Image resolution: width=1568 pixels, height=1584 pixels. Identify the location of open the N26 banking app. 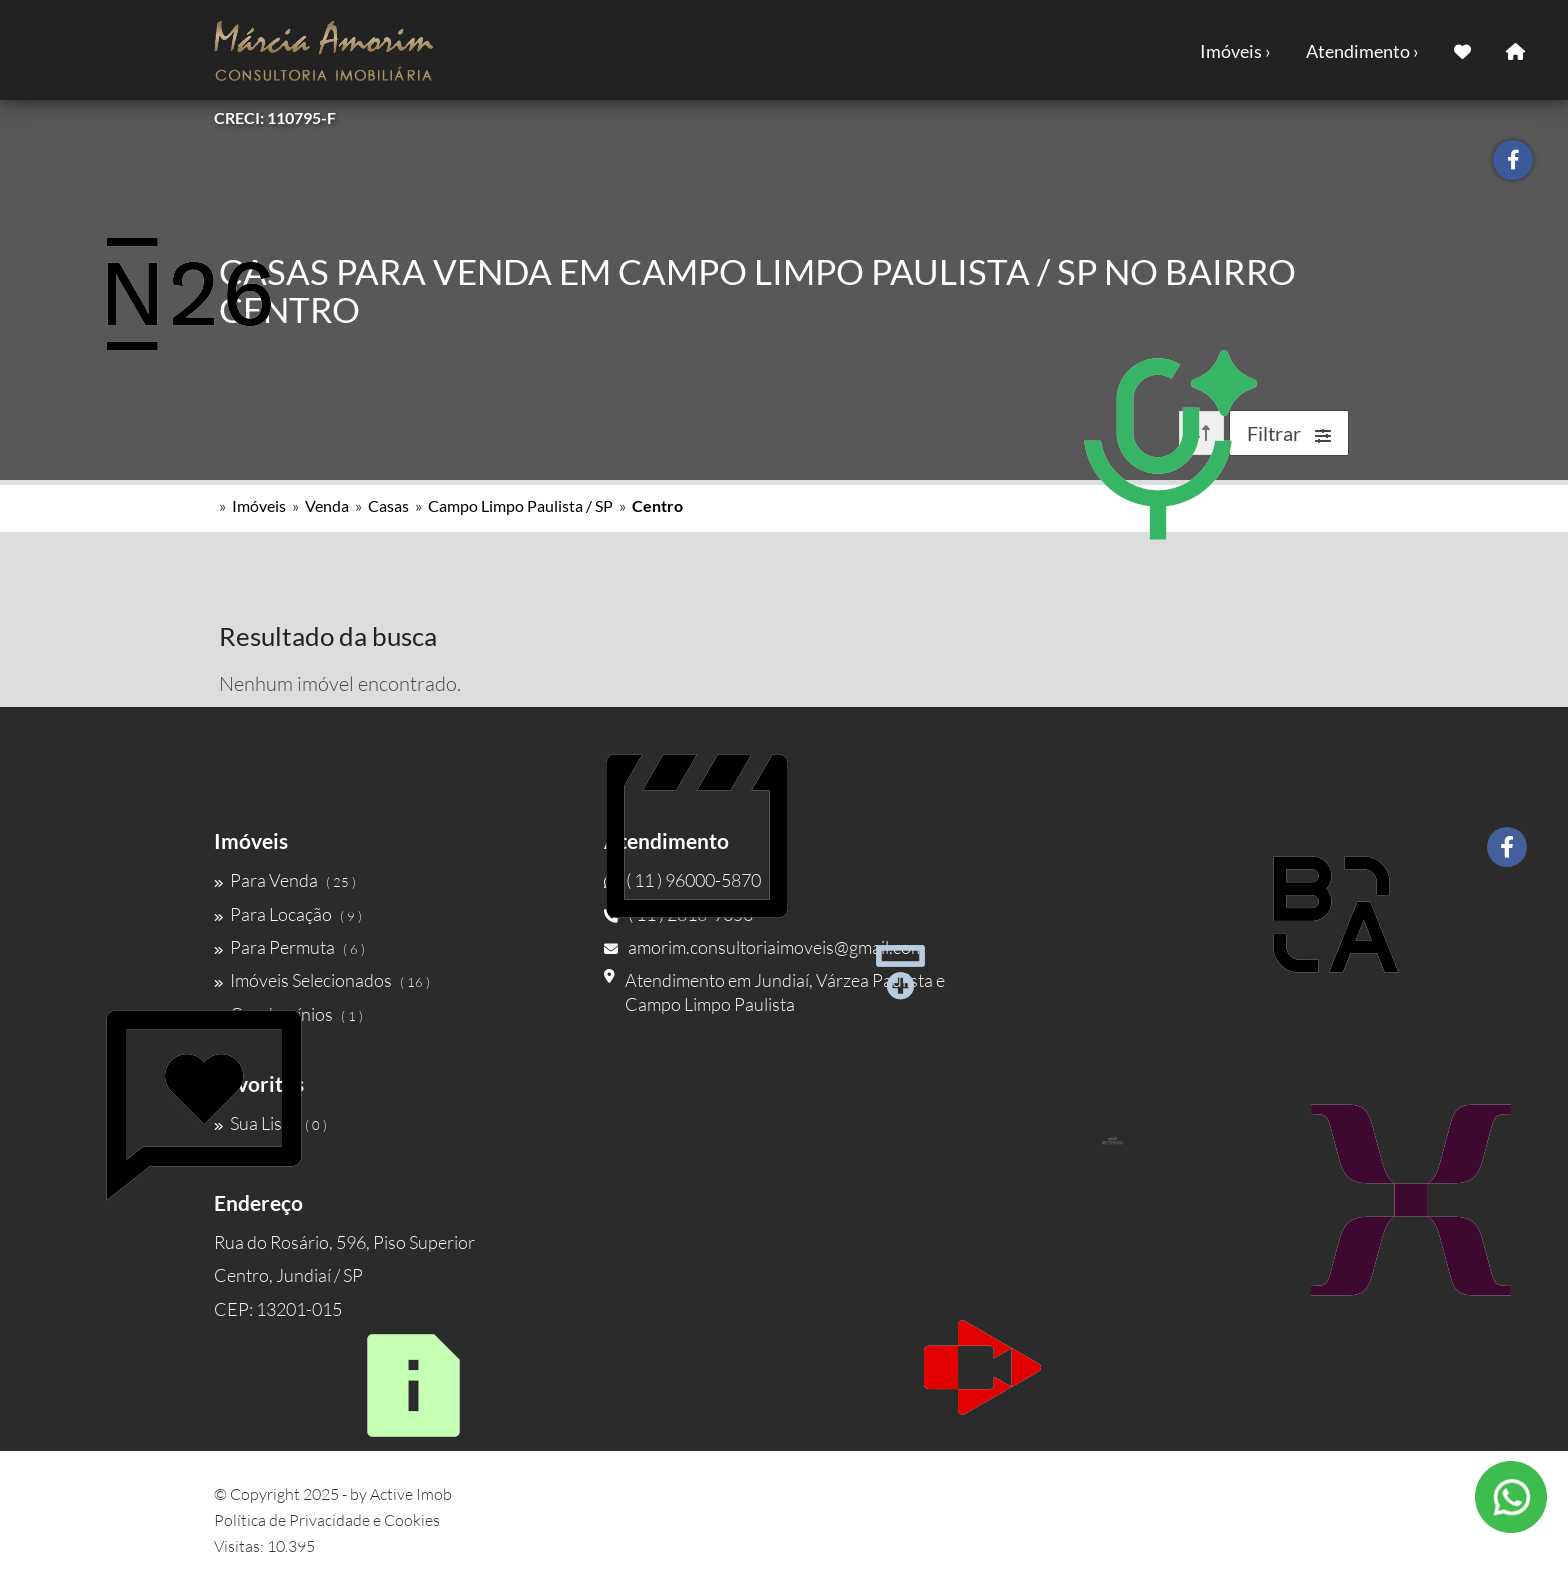
(189, 294).